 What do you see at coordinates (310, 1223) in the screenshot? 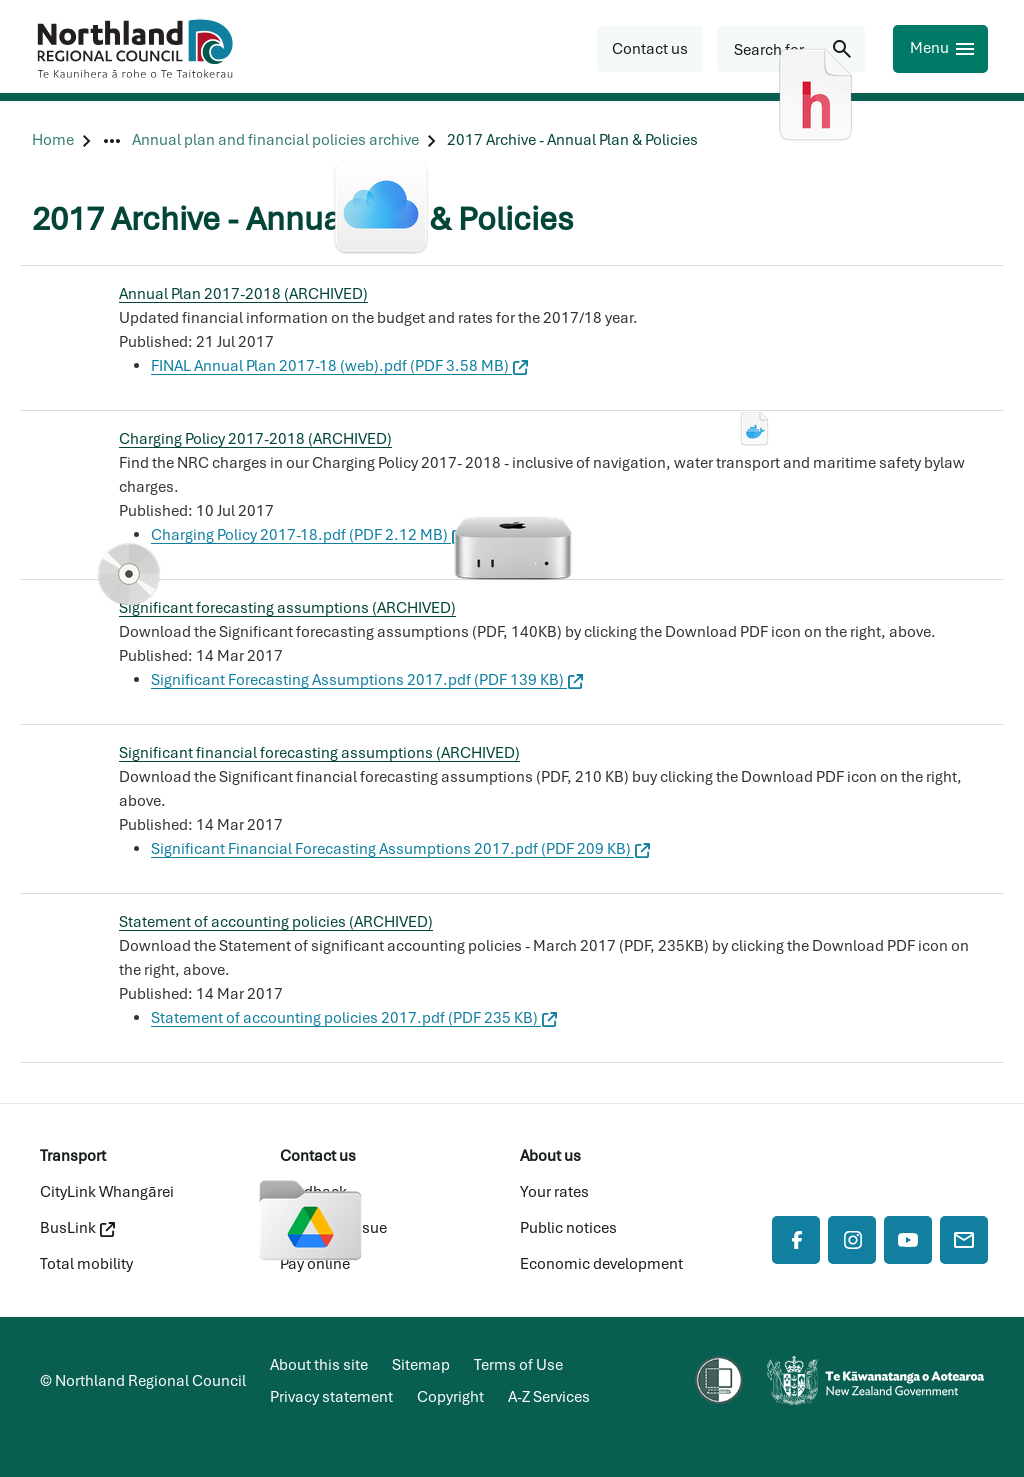
I see `open google drive folder` at bounding box center [310, 1223].